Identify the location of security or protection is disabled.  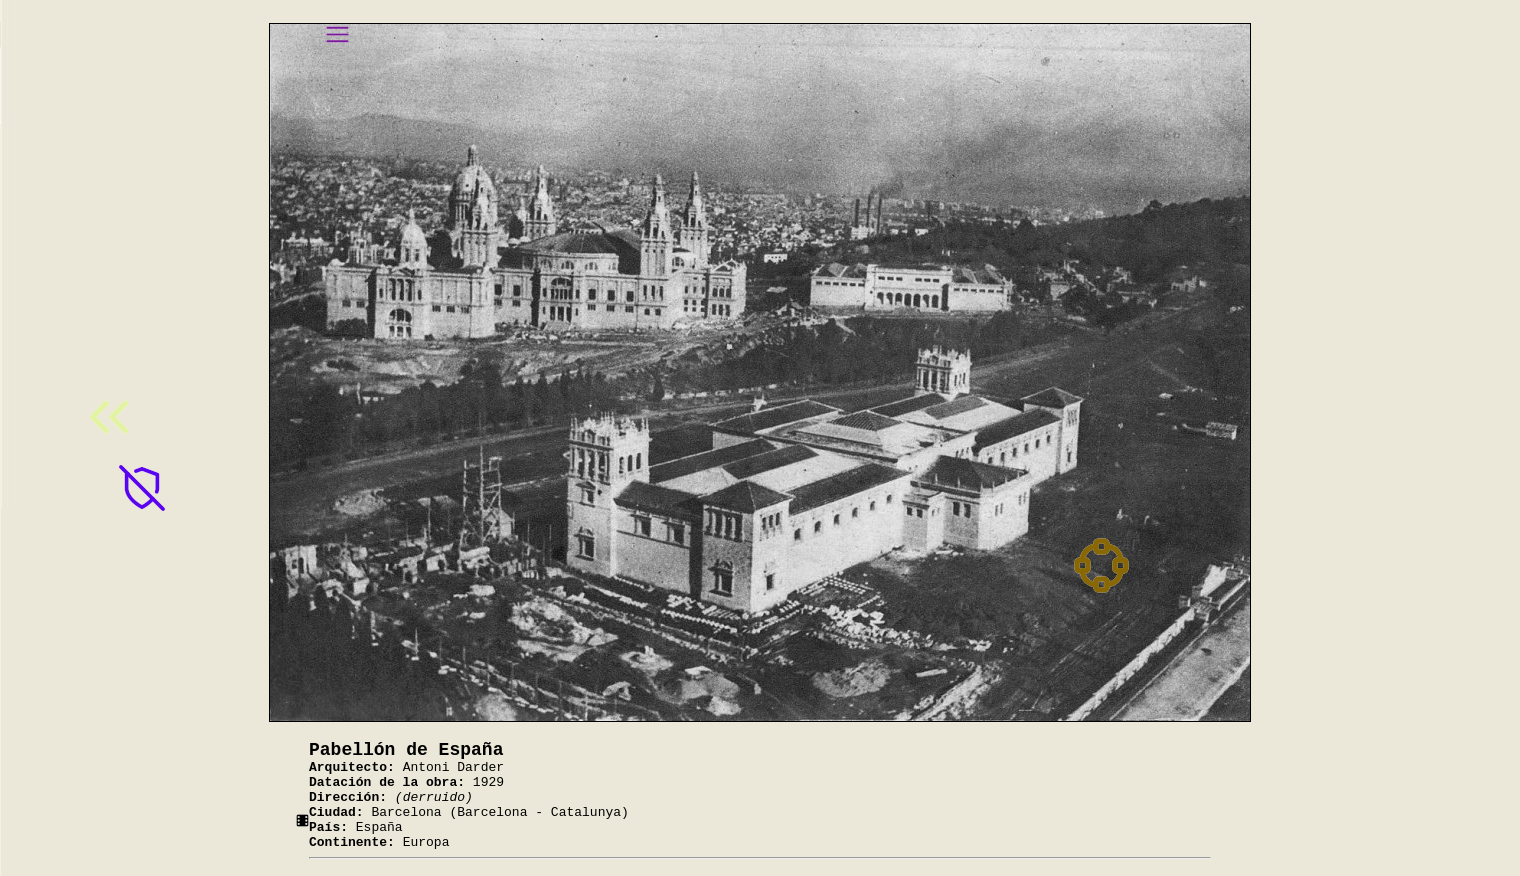
(142, 488).